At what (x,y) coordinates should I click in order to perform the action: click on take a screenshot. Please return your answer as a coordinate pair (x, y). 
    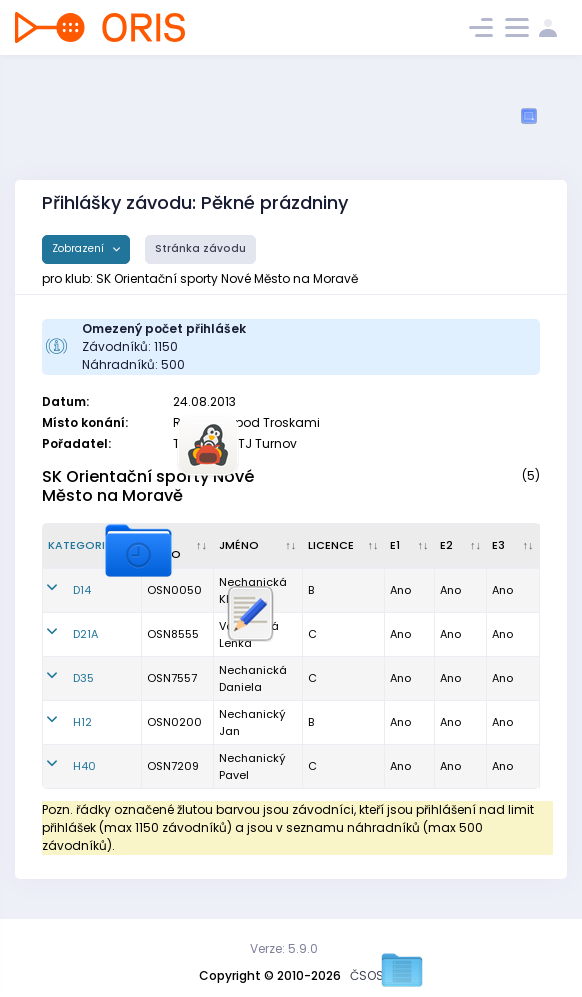
    Looking at the image, I should click on (529, 116).